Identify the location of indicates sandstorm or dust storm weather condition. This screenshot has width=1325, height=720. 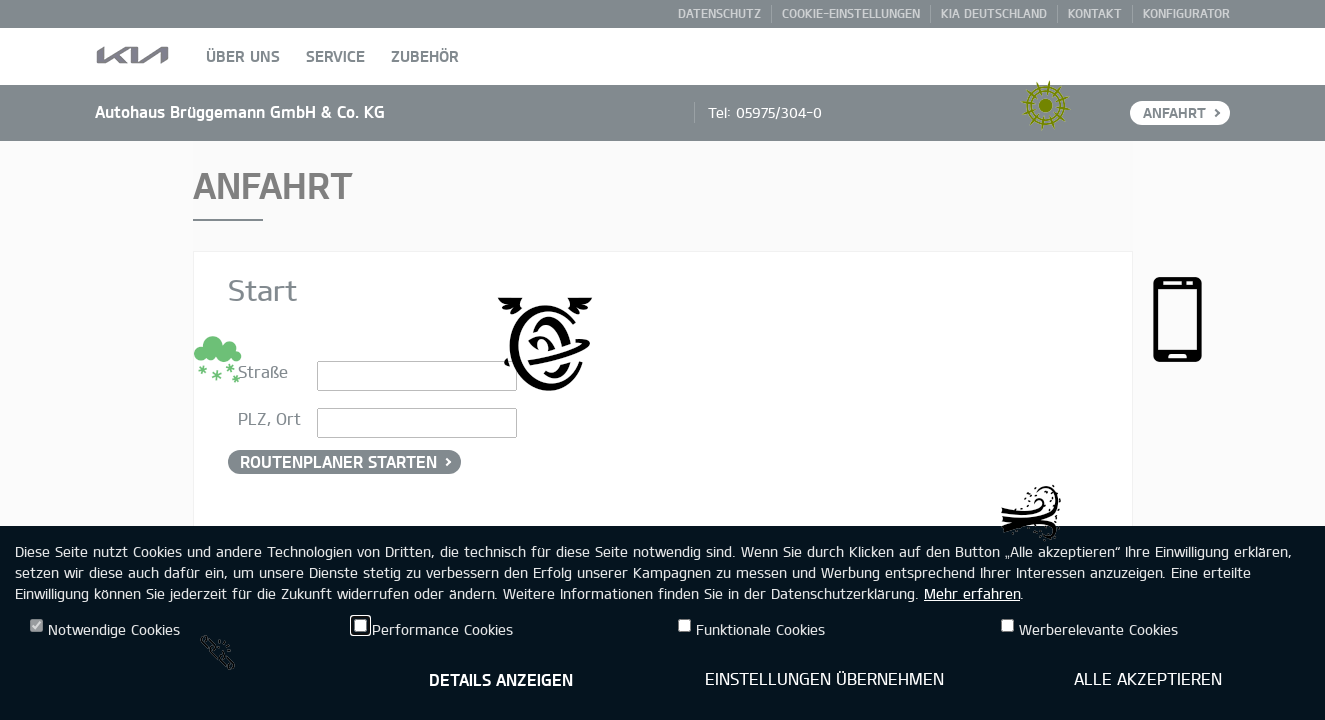
(1031, 513).